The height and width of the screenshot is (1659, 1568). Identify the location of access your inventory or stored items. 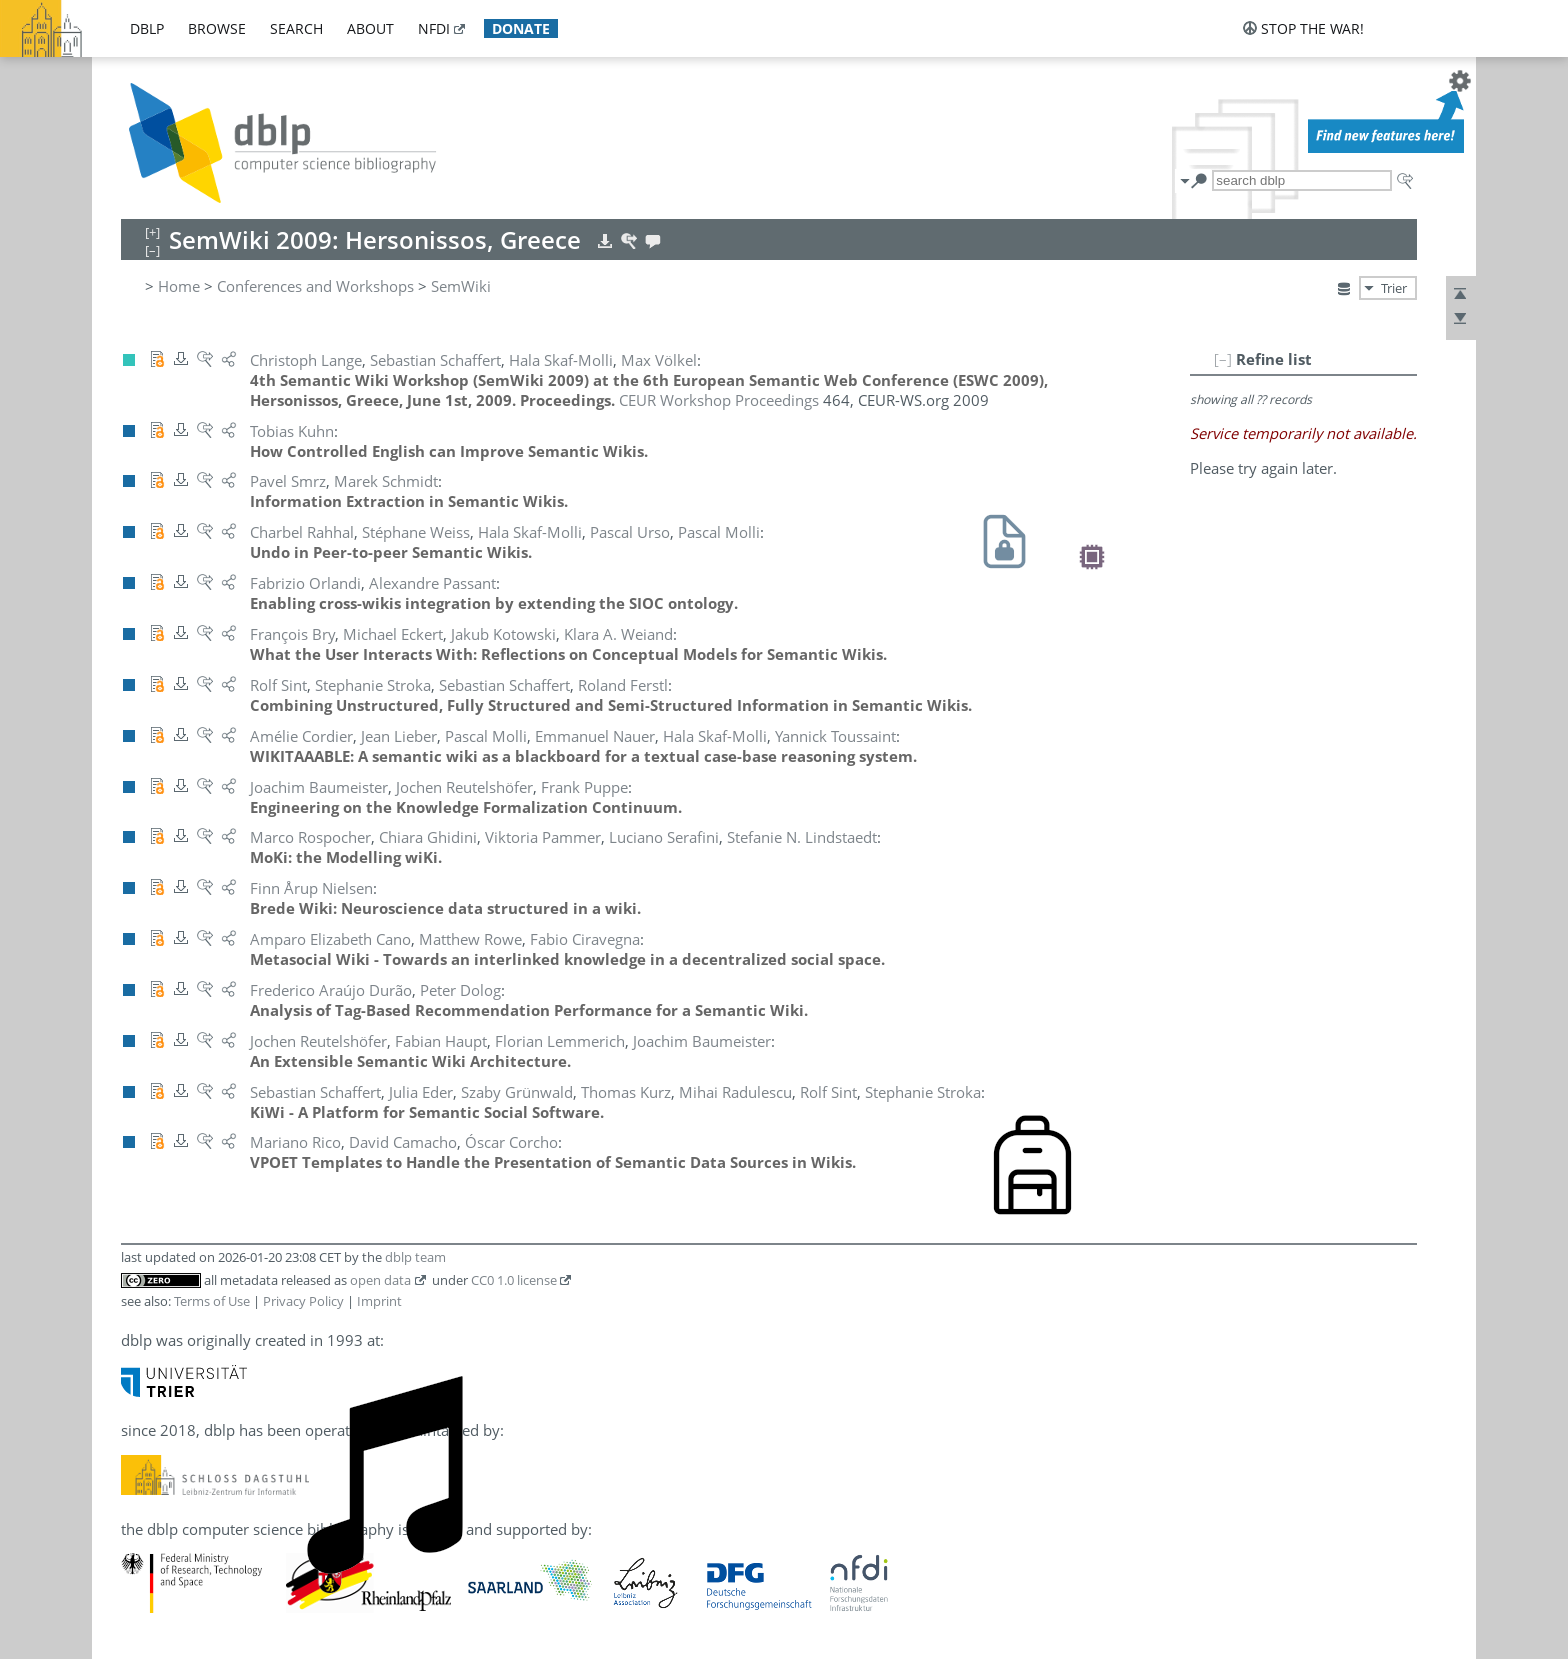
(1032, 1168).